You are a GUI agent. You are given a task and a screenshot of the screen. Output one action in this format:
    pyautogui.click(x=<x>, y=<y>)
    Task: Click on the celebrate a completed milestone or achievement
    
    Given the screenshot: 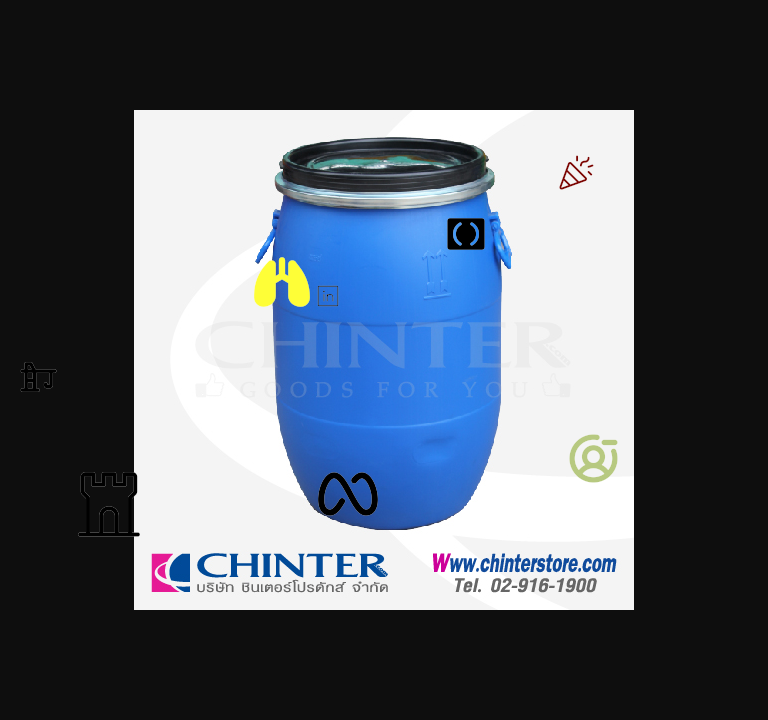 What is the action you would take?
    pyautogui.click(x=574, y=174)
    